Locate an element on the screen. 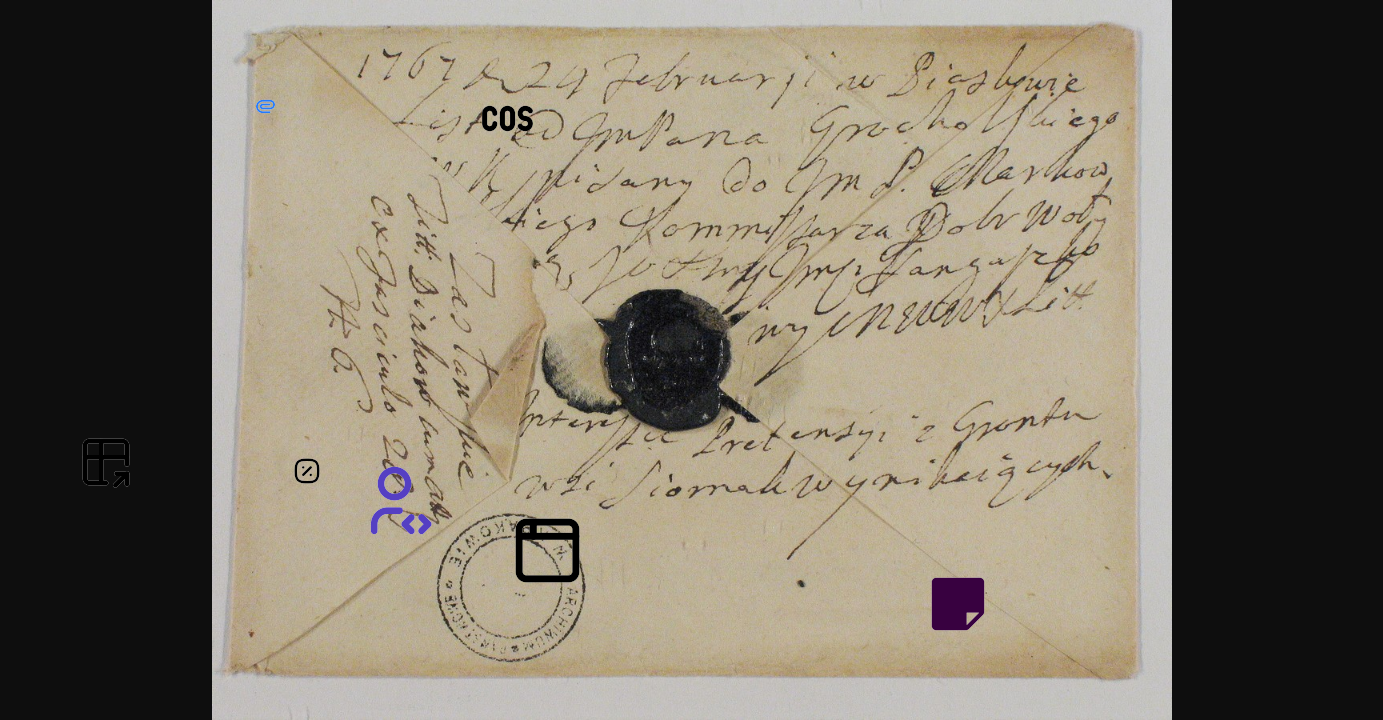 The image size is (1383, 720). share table or spreadsheet data is located at coordinates (106, 462).